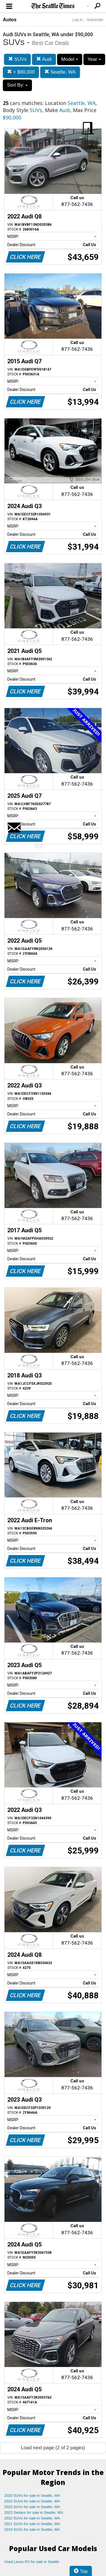 This screenshot has height=2576, width=106. Describe the element at coordinates (38, 846) in the screenshot. I see `access workout or fitness features` at that location.